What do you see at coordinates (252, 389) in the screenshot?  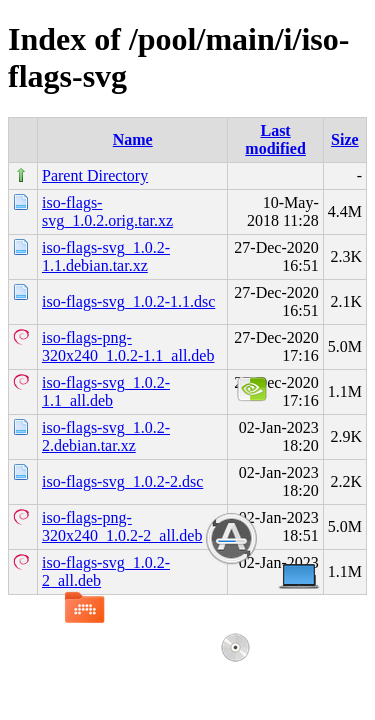 I see `open nvidia graphics settings` at bounding box center [252, 389].